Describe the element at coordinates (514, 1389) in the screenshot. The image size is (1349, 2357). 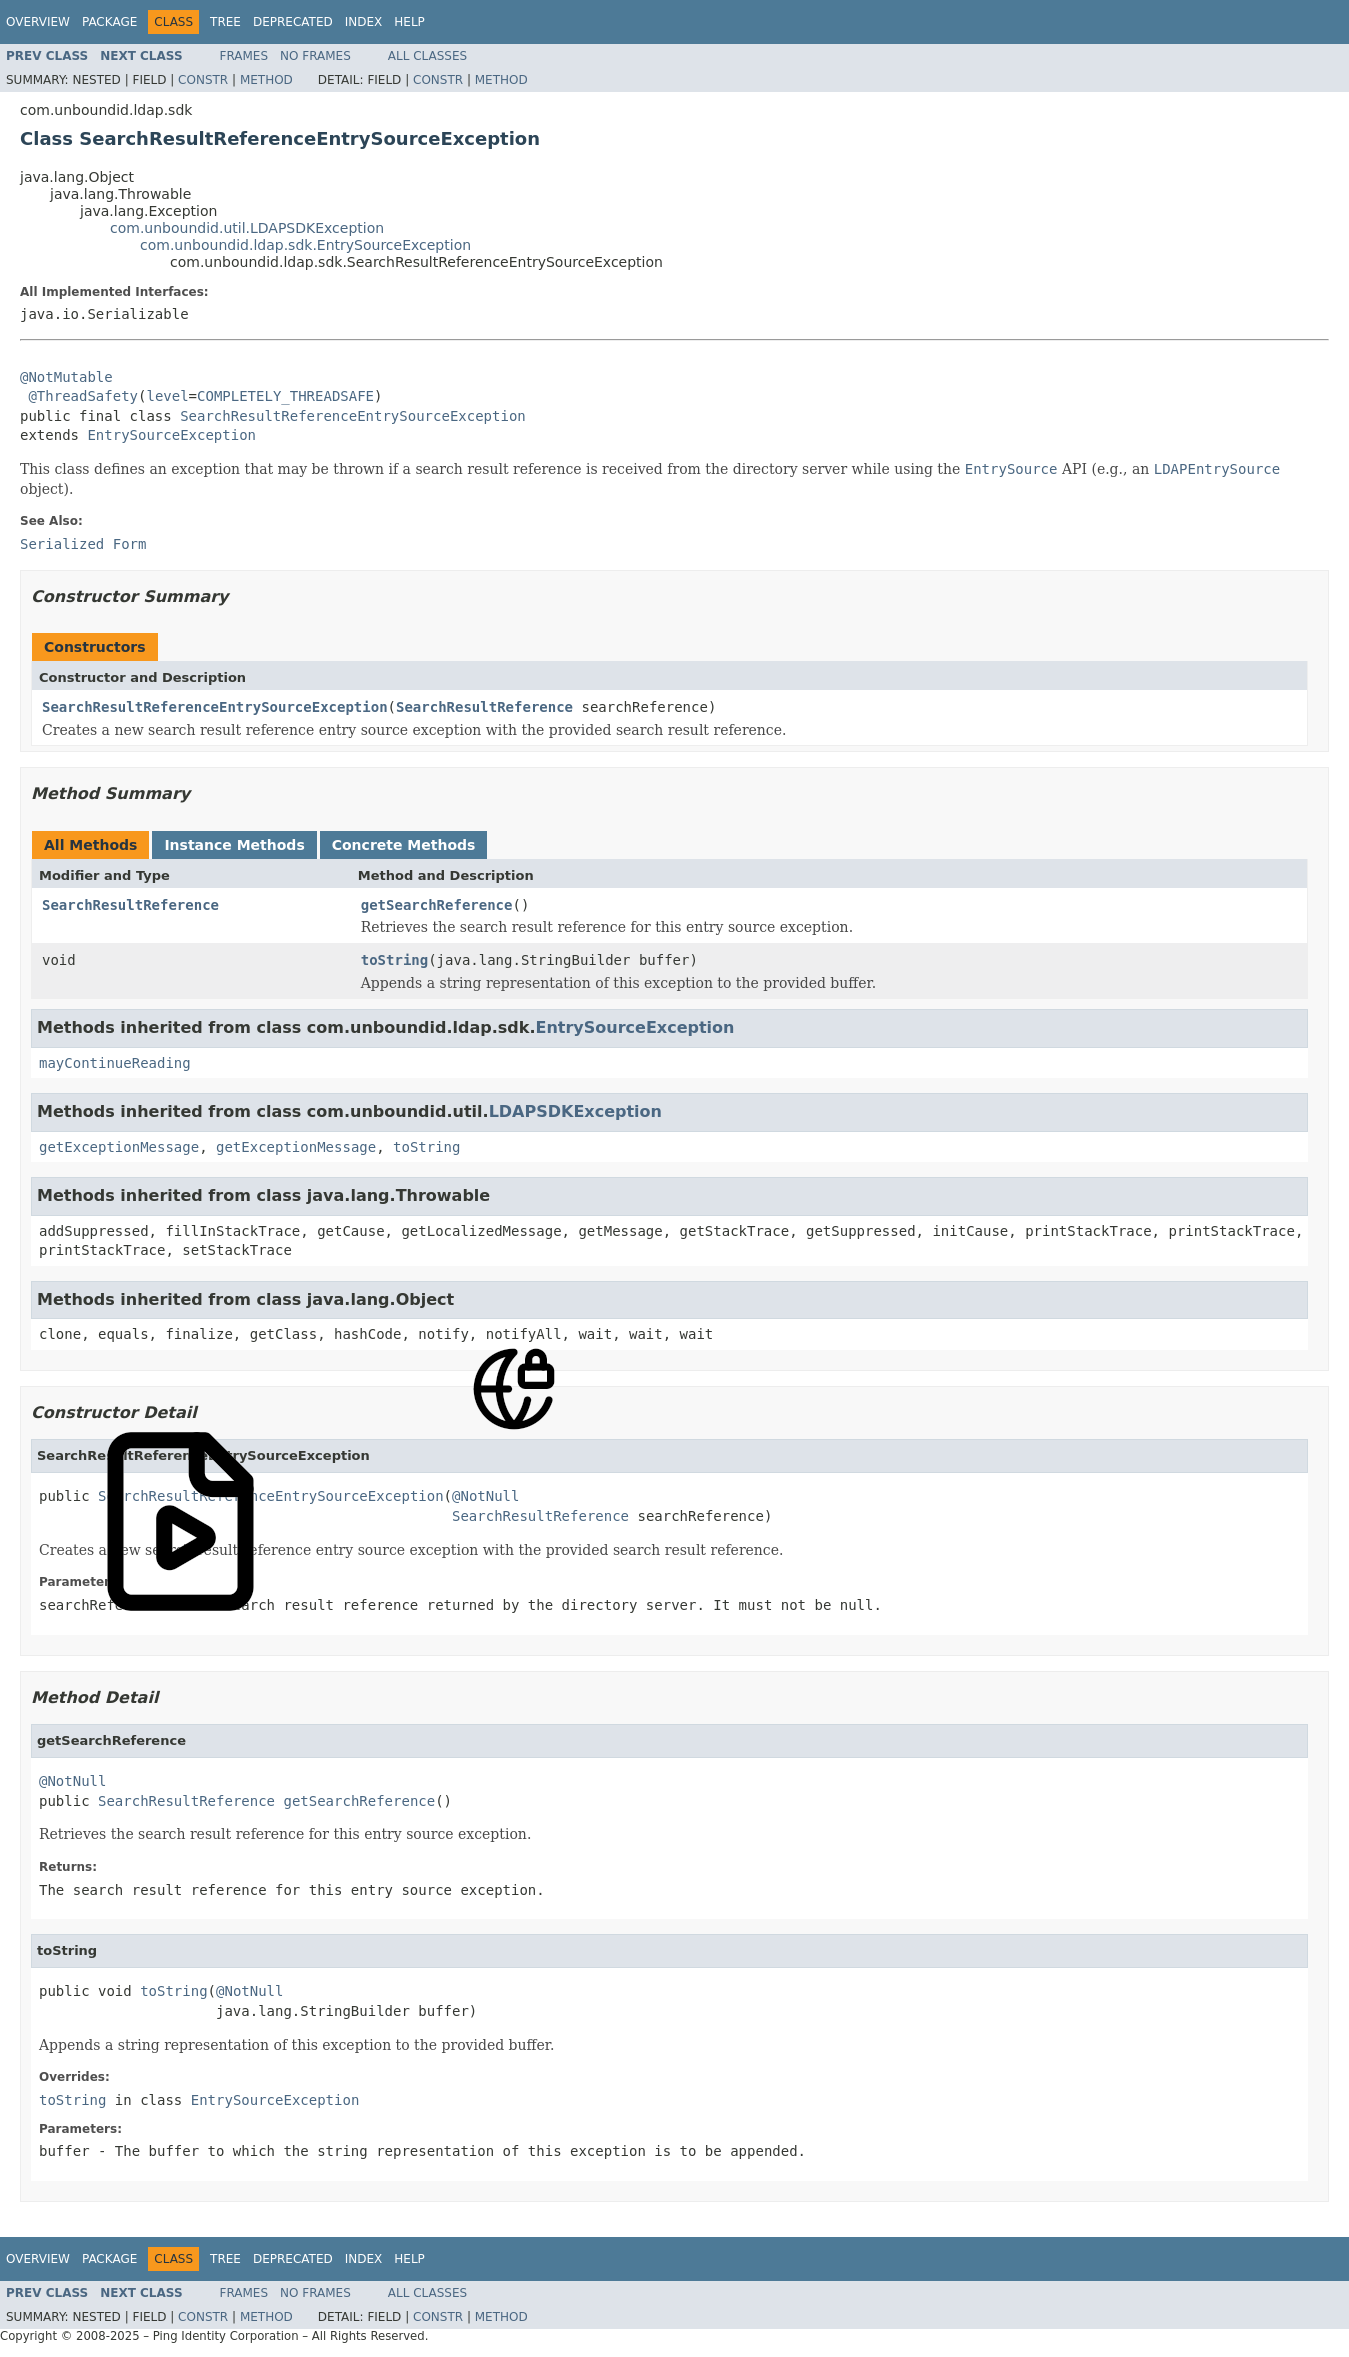
I see `access secure browsing or VPN settings` at that location.